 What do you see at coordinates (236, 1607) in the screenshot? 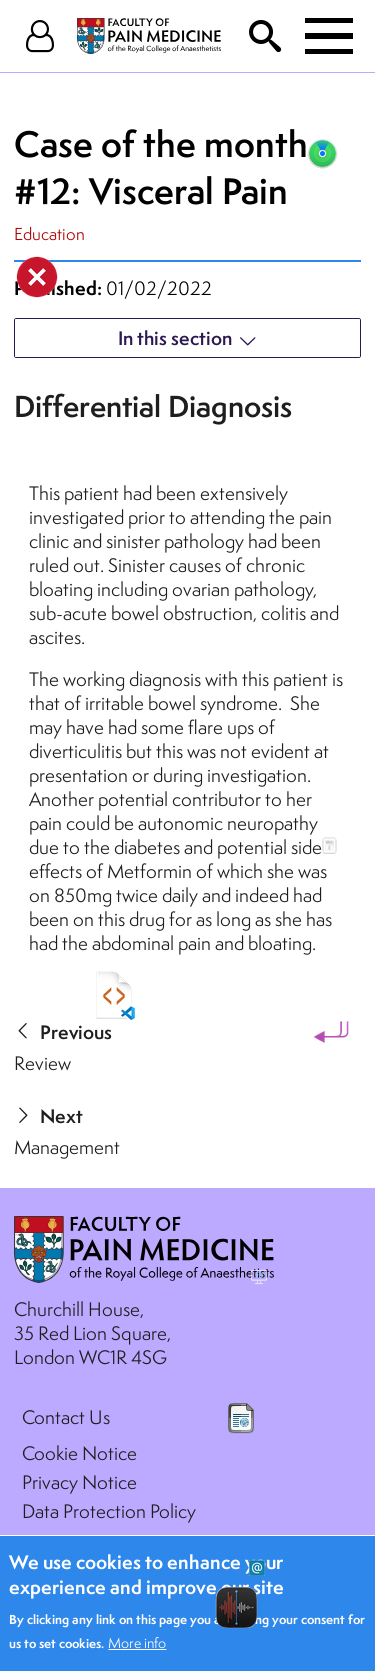
I see `open voice memos app` at bounding box center [236, 1607].